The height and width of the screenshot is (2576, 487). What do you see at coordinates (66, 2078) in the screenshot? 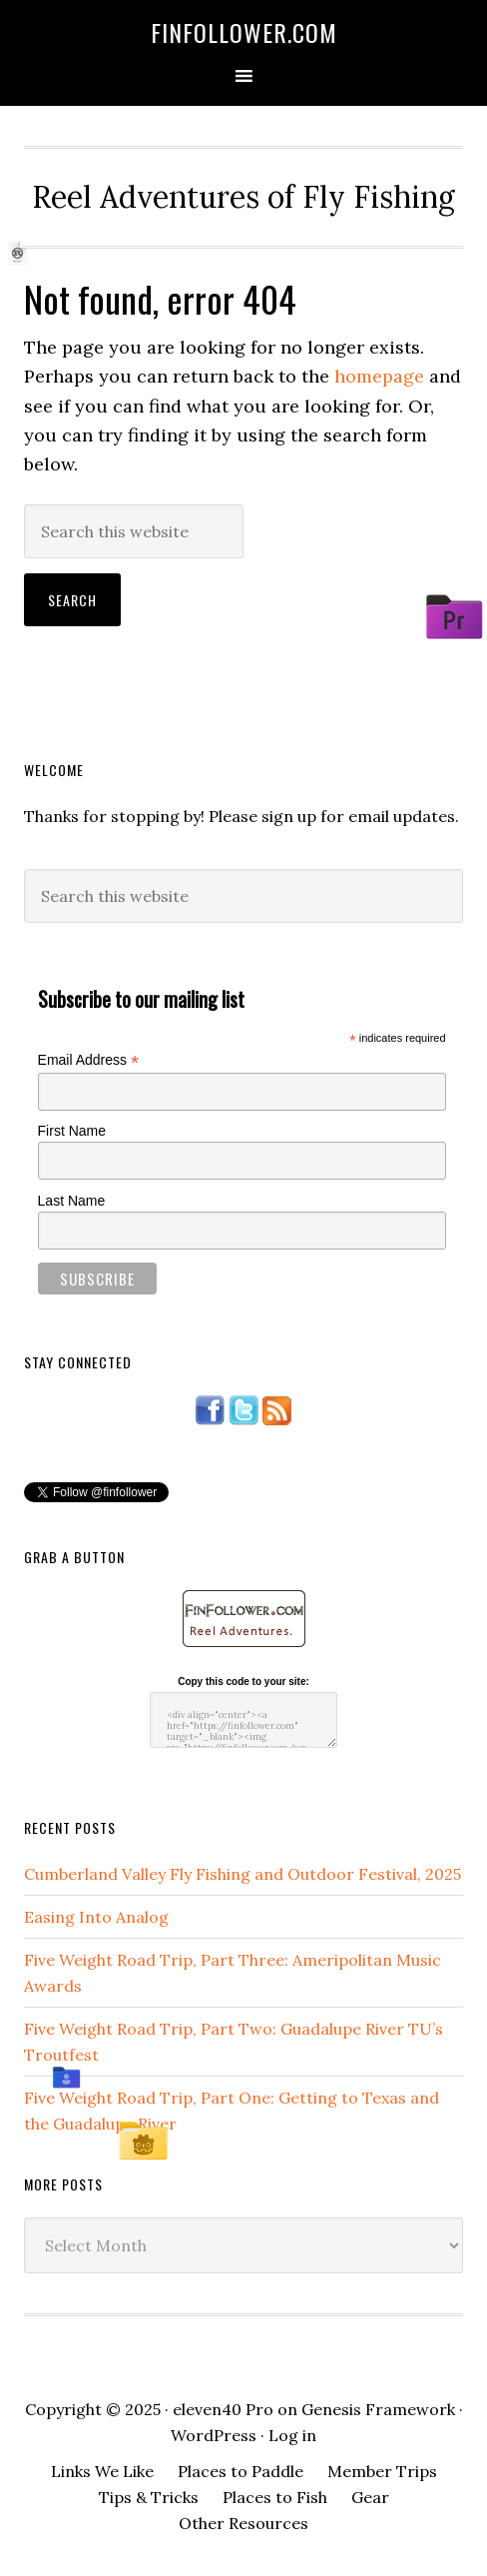
I see `open user profile folder` at bounding box center [66, 2078].